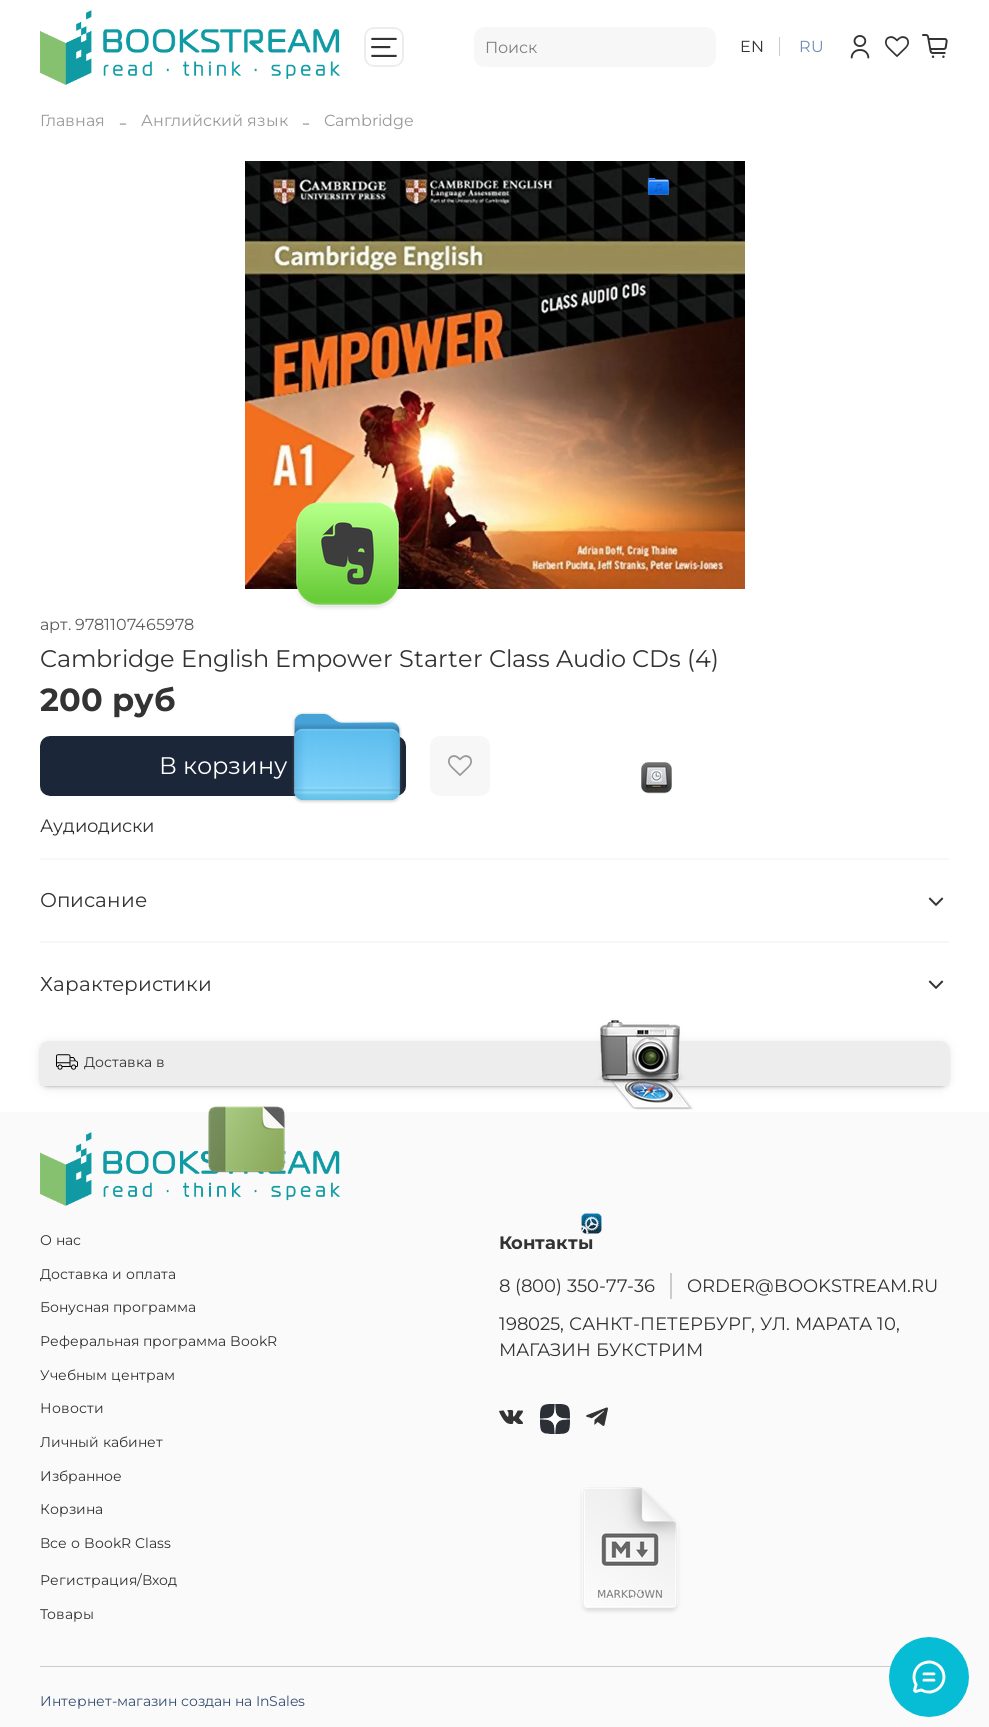  Describe the element at coordinates (591, 1223) in the screenshot. I see `open Steam client settings` at that location.